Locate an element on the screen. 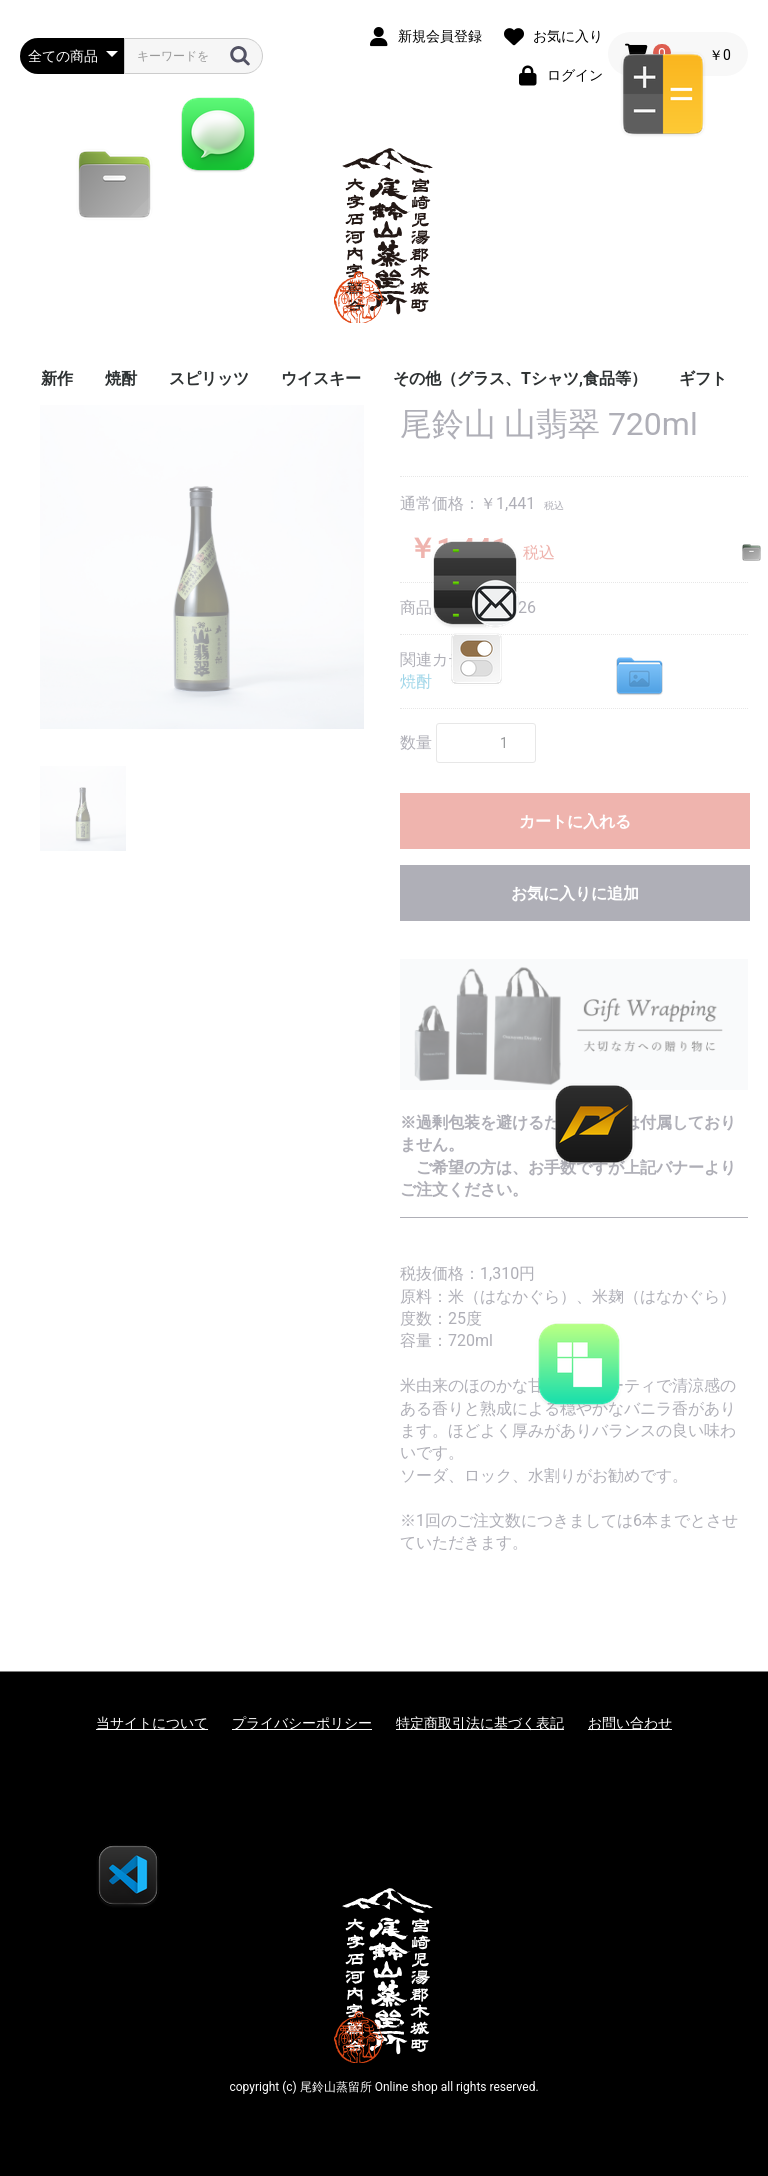 This screenshot has height=2176, width=768. configure mail server settings is located at coordinates (475, 583).